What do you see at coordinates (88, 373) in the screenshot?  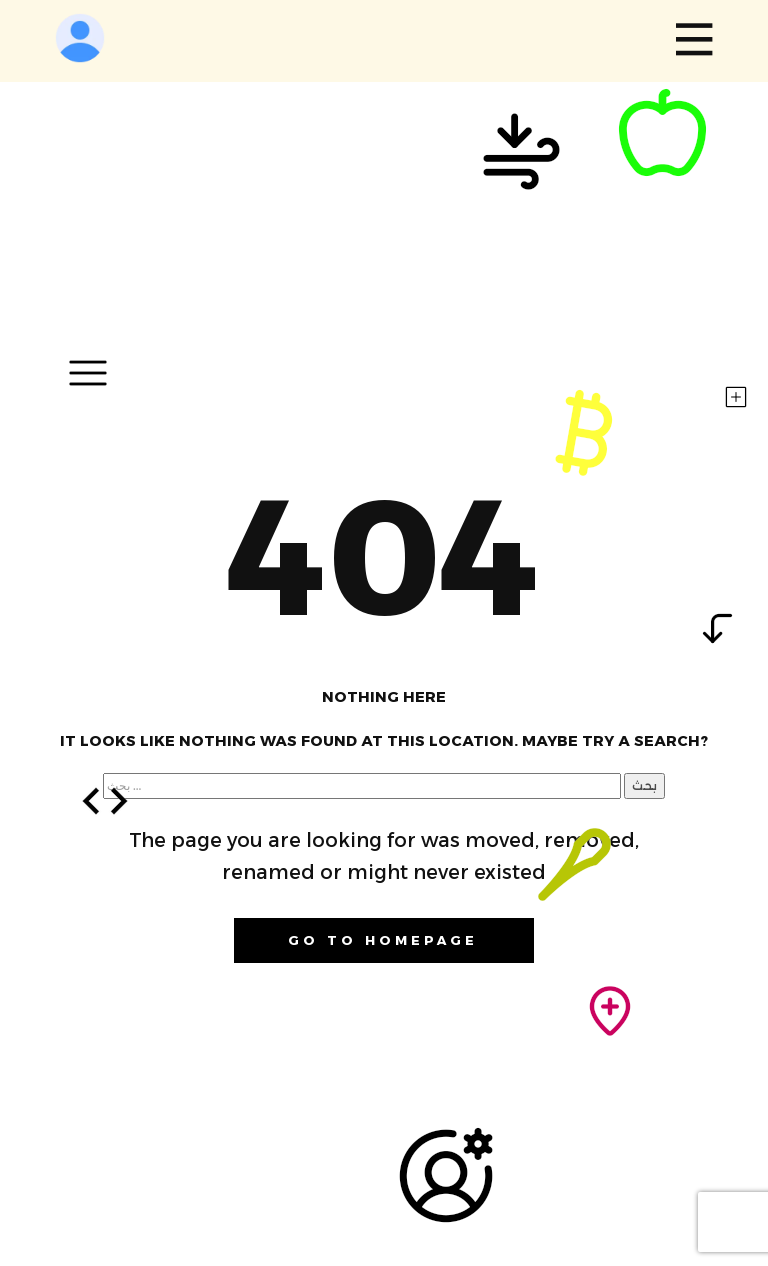 I see `open navigation menu` at bounding box center [88, 373].